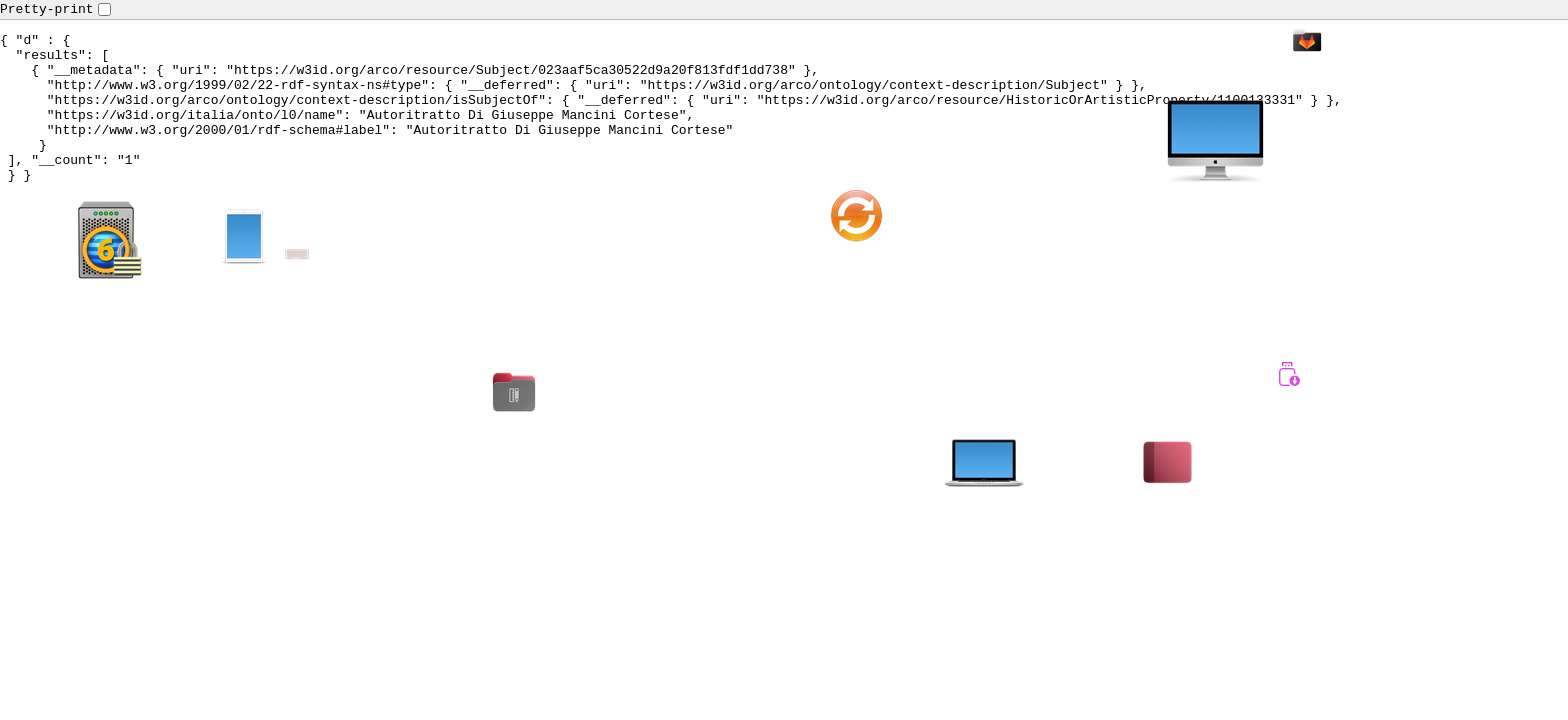 This screenshot has height=720, width=1568. Describe the element at coordinates (1307, 41) in the screenshot. I see `folder containing GitLab projects or repositories` at that location.